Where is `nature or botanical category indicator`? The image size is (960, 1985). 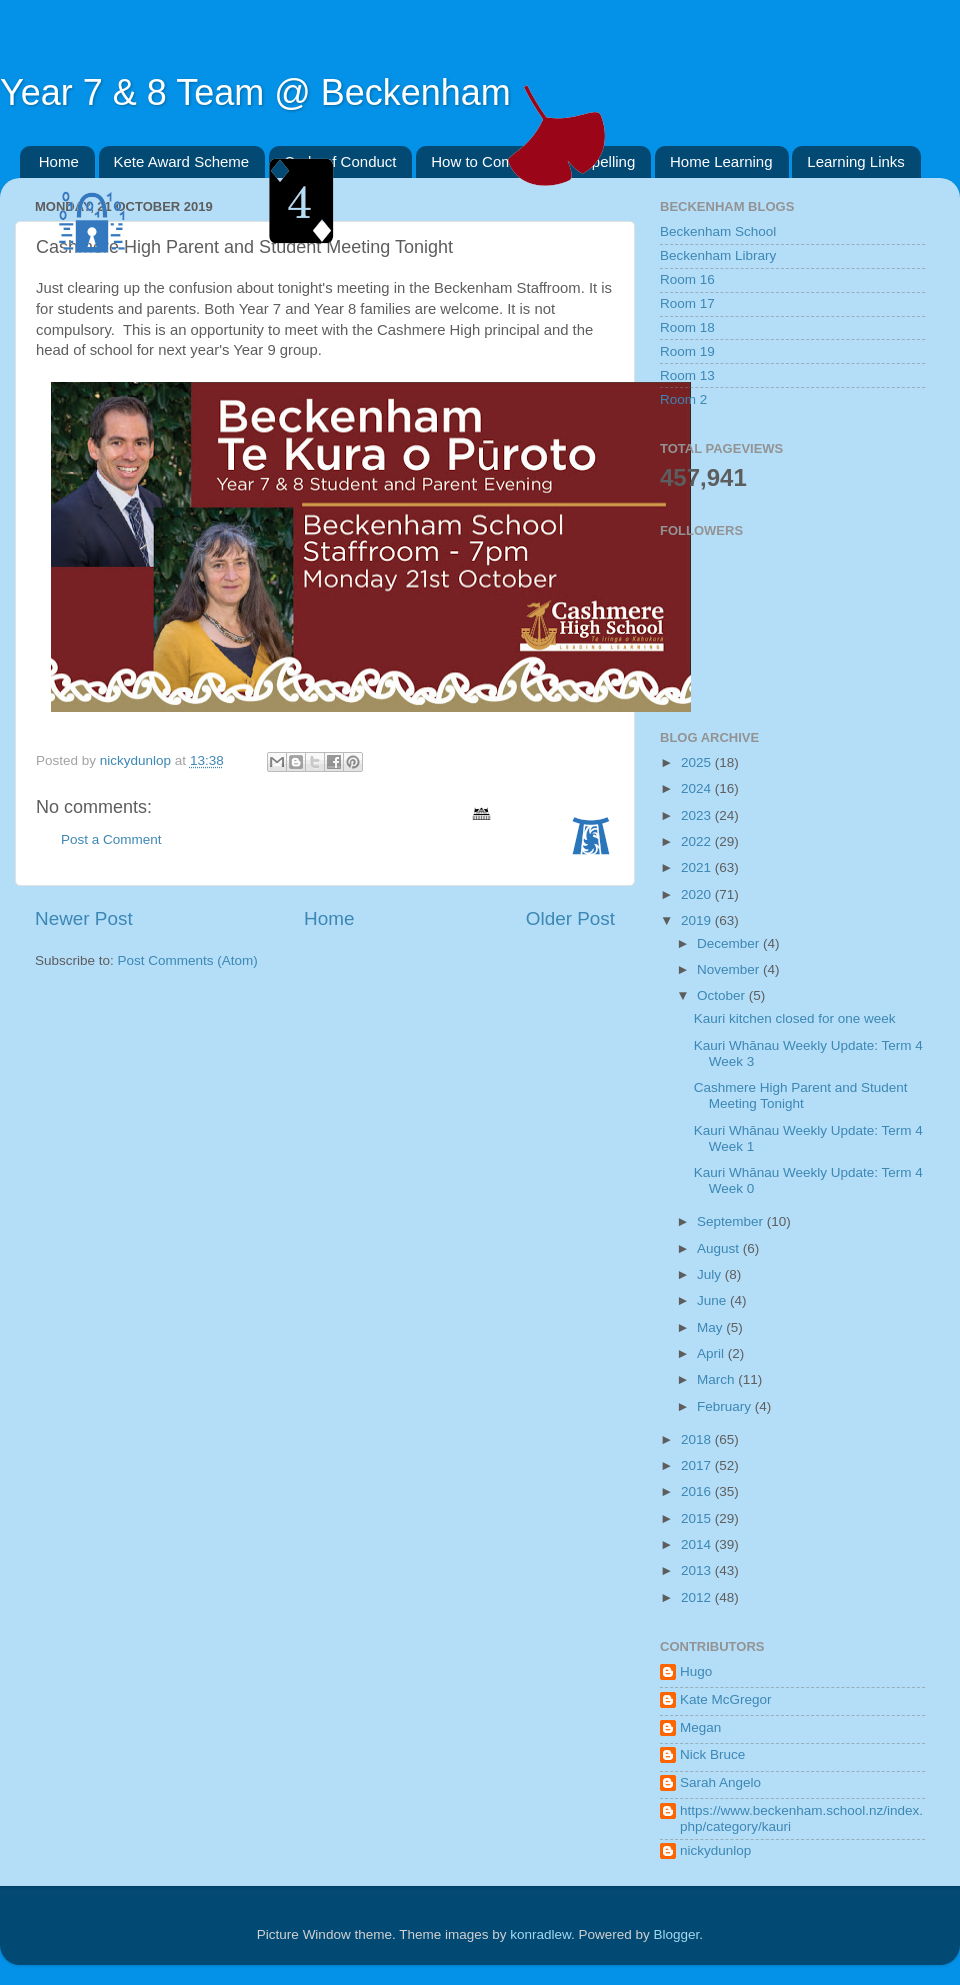
nature or botanical category indicator is located at coordinates (556, 135).